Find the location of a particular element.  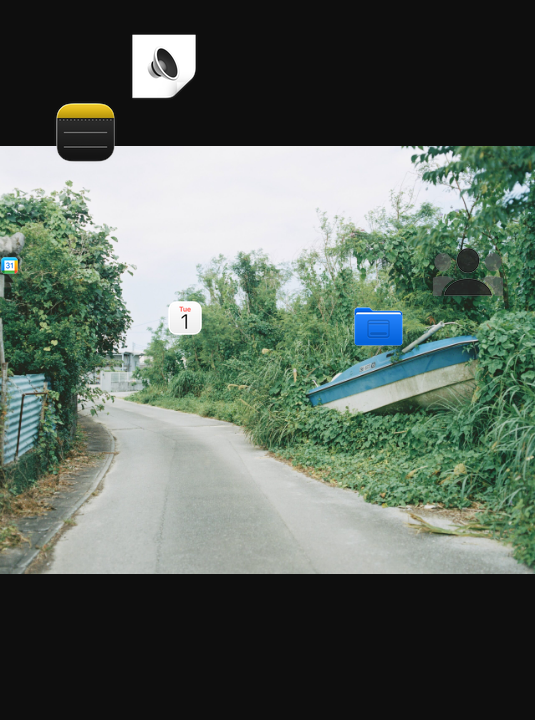

a sound clipping or audio snippet file is located at coordinates (164, 68).